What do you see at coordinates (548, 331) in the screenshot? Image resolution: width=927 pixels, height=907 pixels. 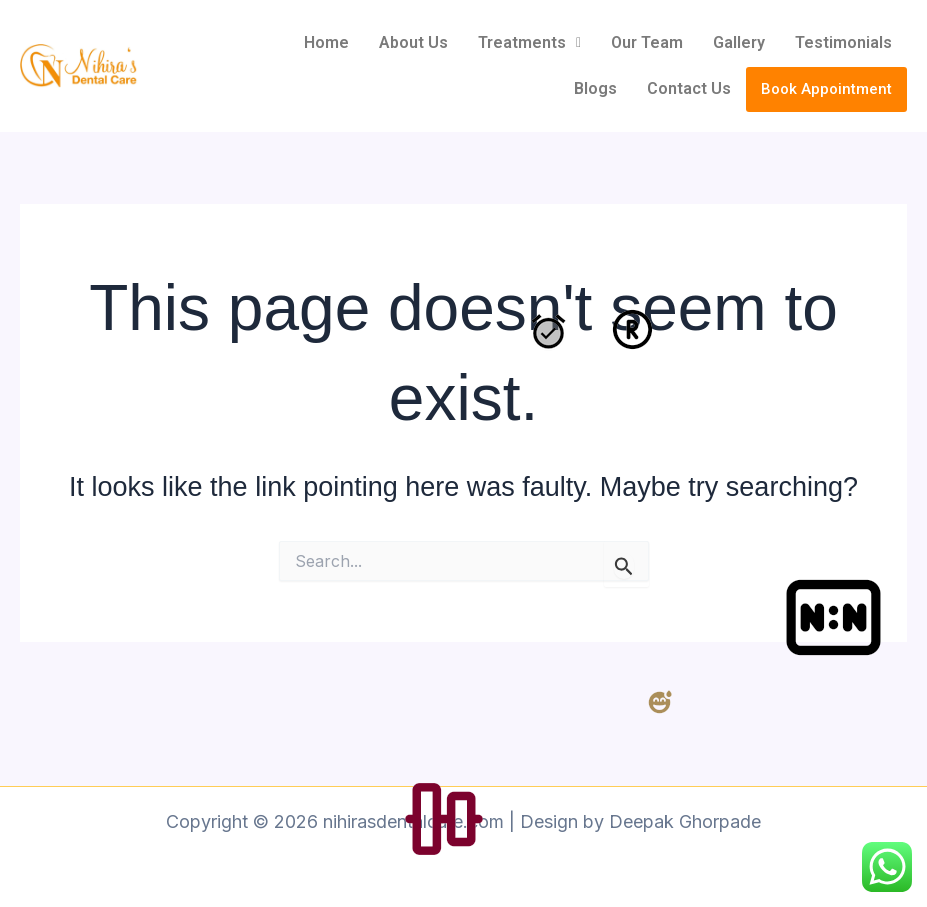 I see `alarm is set and active` at bounding box center [548, 331].